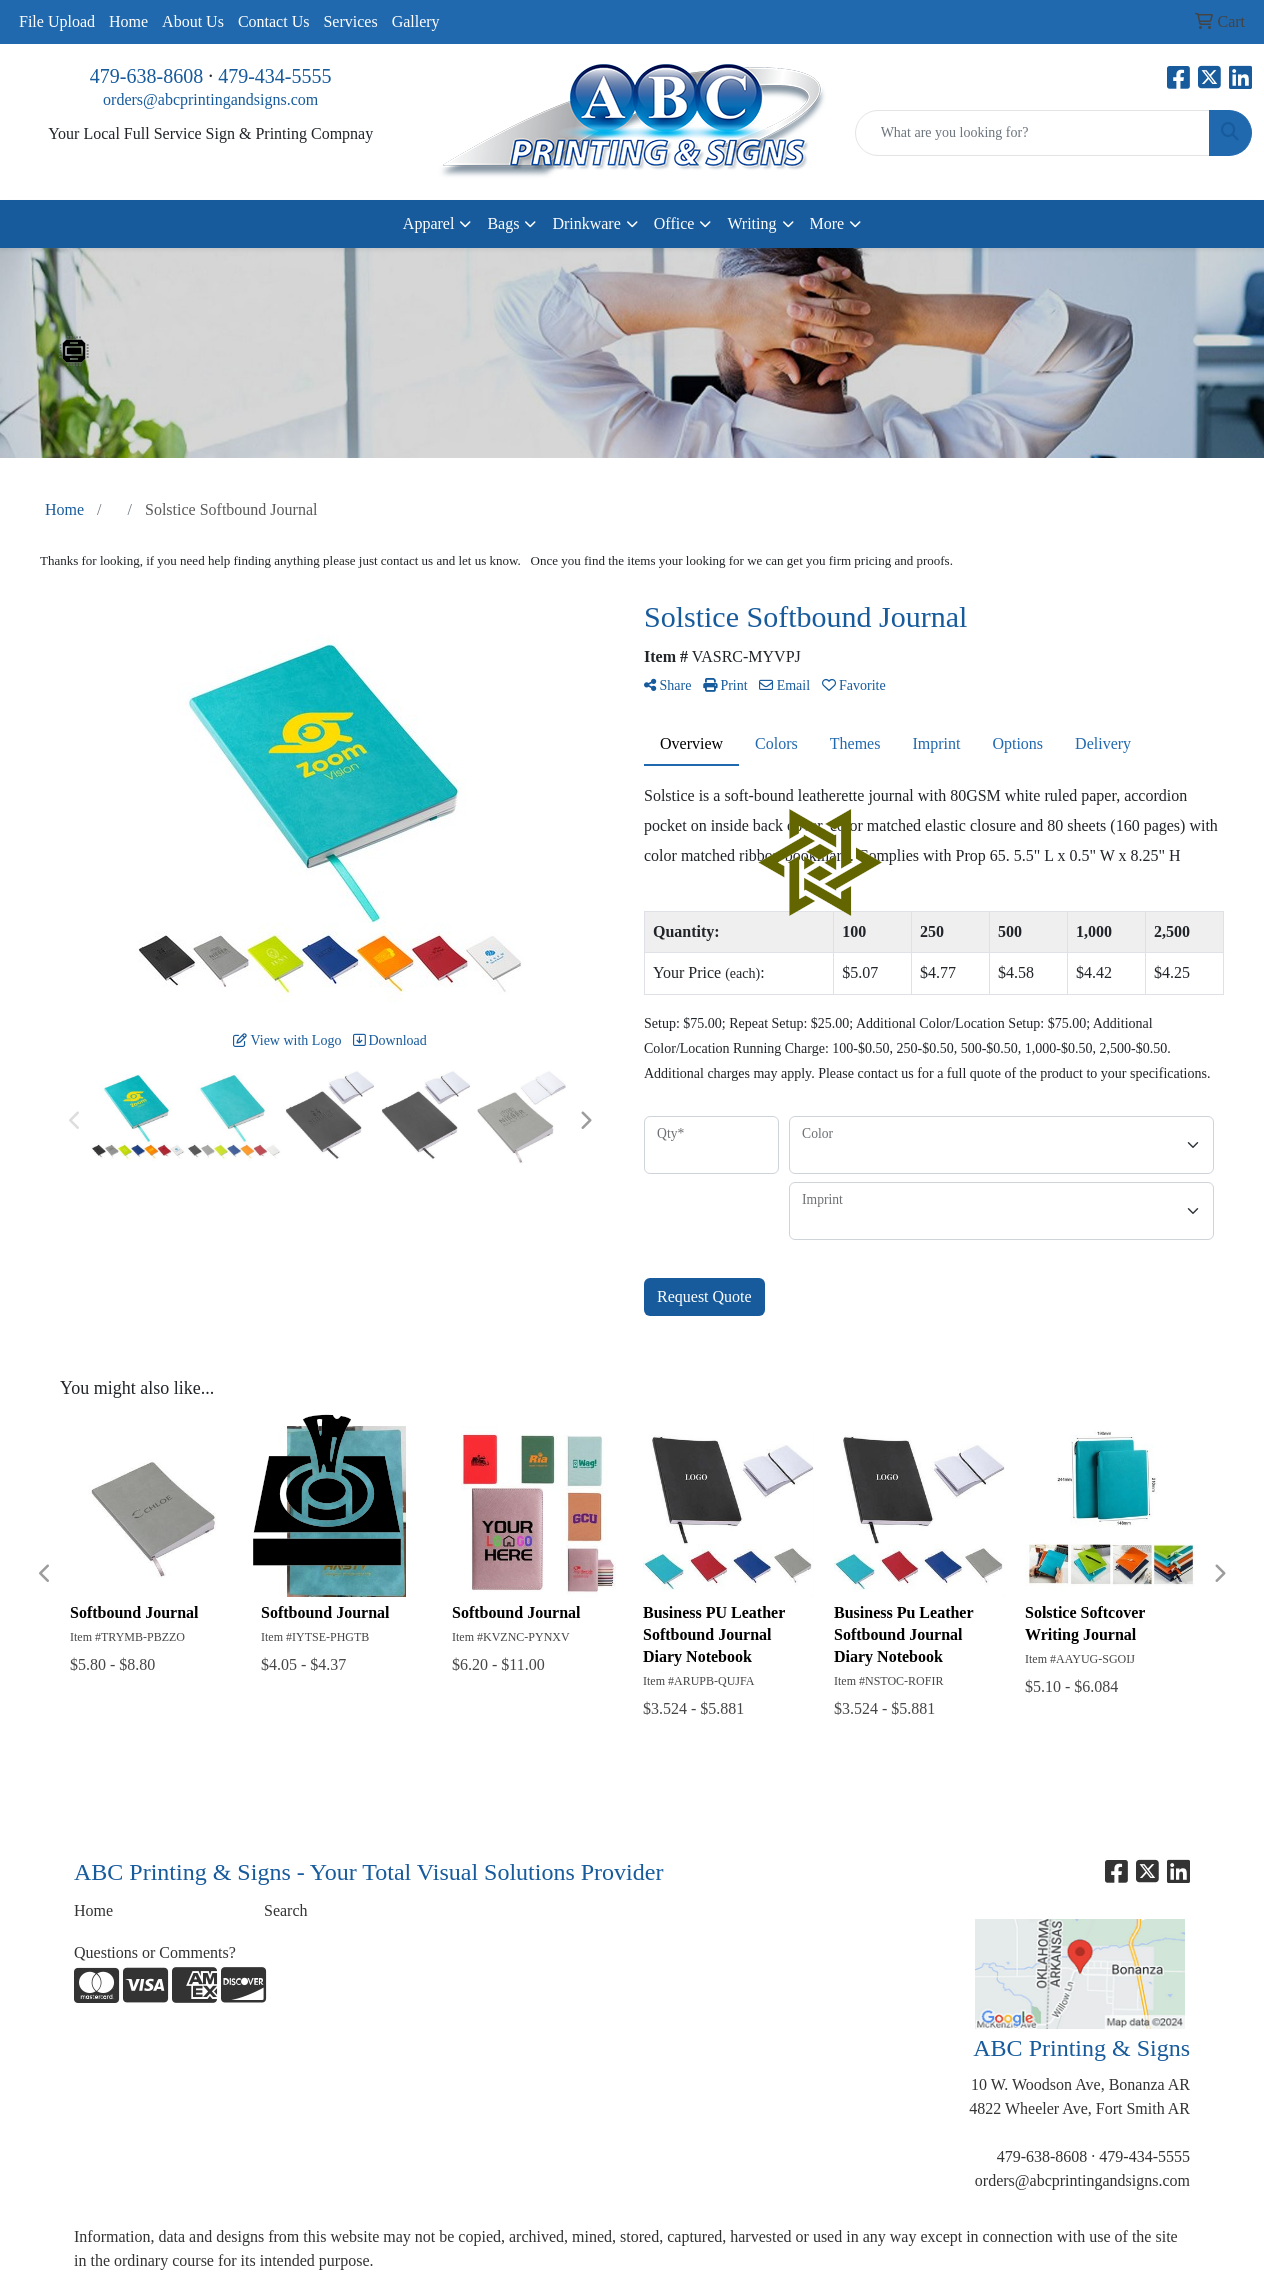 Image resolution: width=1264 pixels, height=2289 pixels. What do you see at coordinates (74, 351) in the screenshot?
I see `view system performance or CPU usage` at bounding box center [74, 351].